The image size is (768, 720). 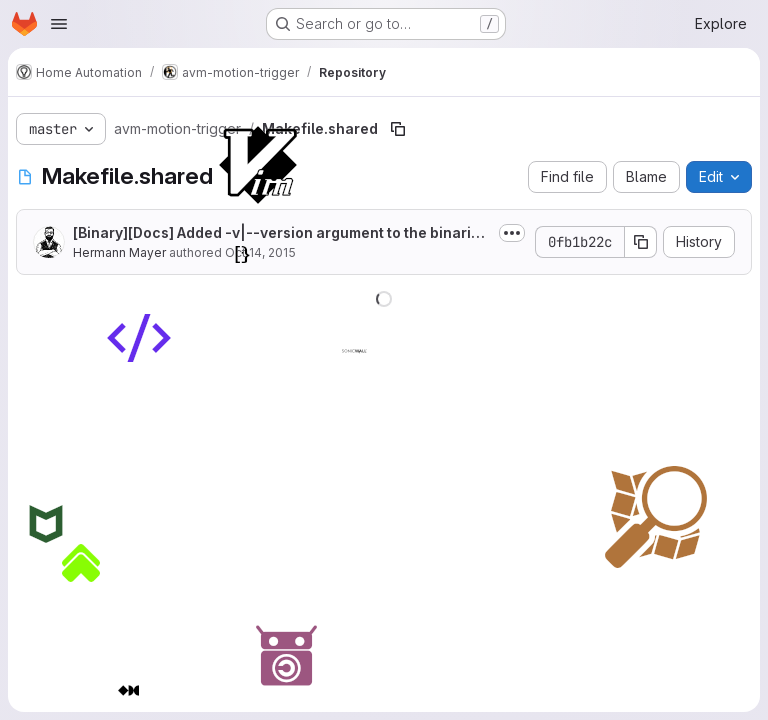 What do you see at coordinates (258, 165) in the screenshot?
I see `open vim text editor` at bounding box center [258, 165].